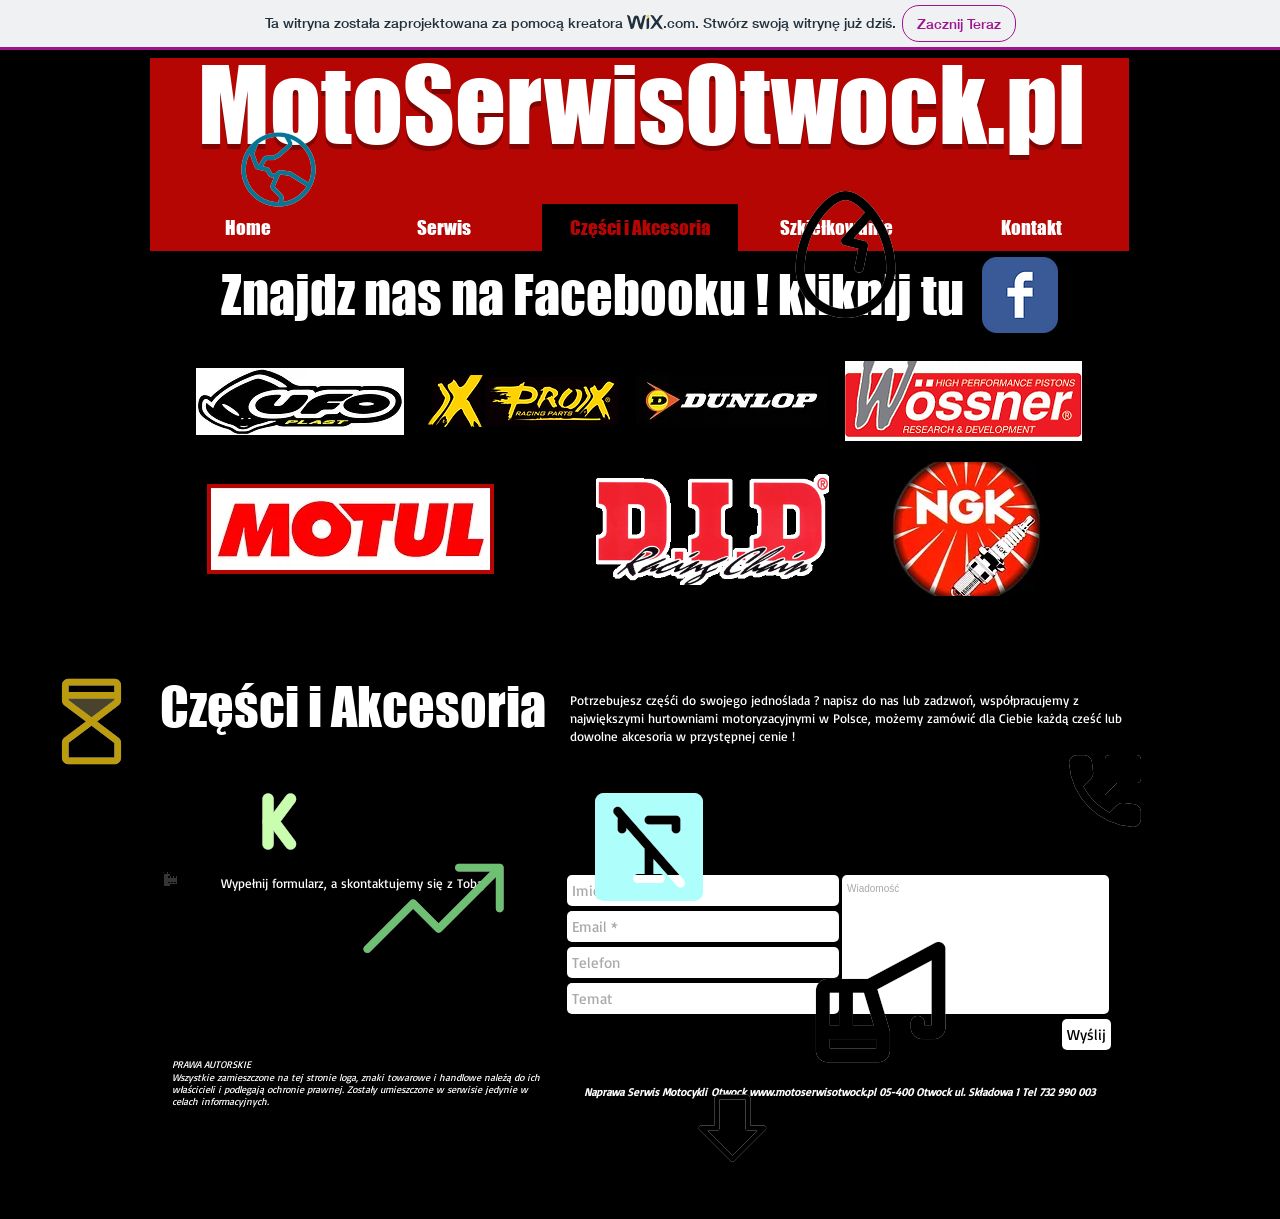  Describe the element at coordinates (433, 913) in the screenshot. I see `indicates positive growth or upward trend` at that location.